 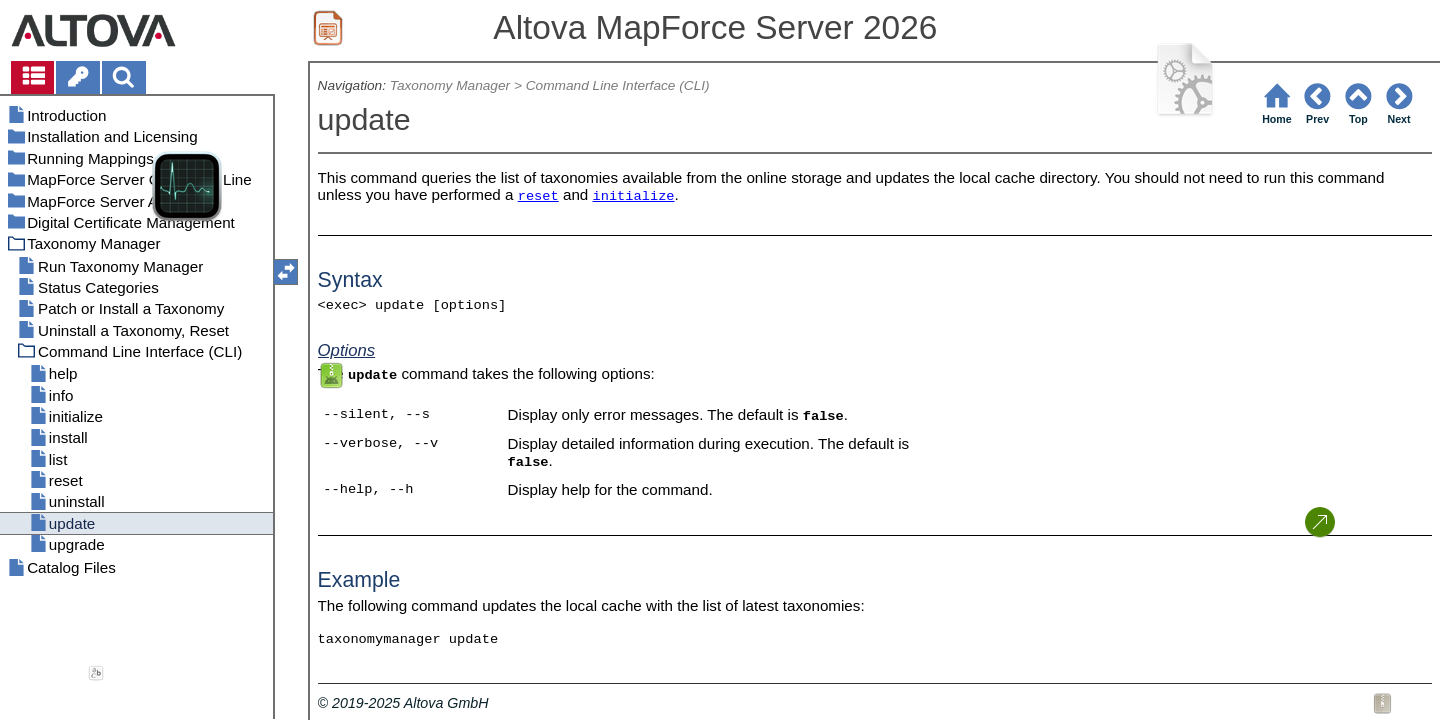 What do you see at coordinates (187, 186) in the screenshot?
I see `open activity monitor to view system processes` at bounding box center [187, 186].